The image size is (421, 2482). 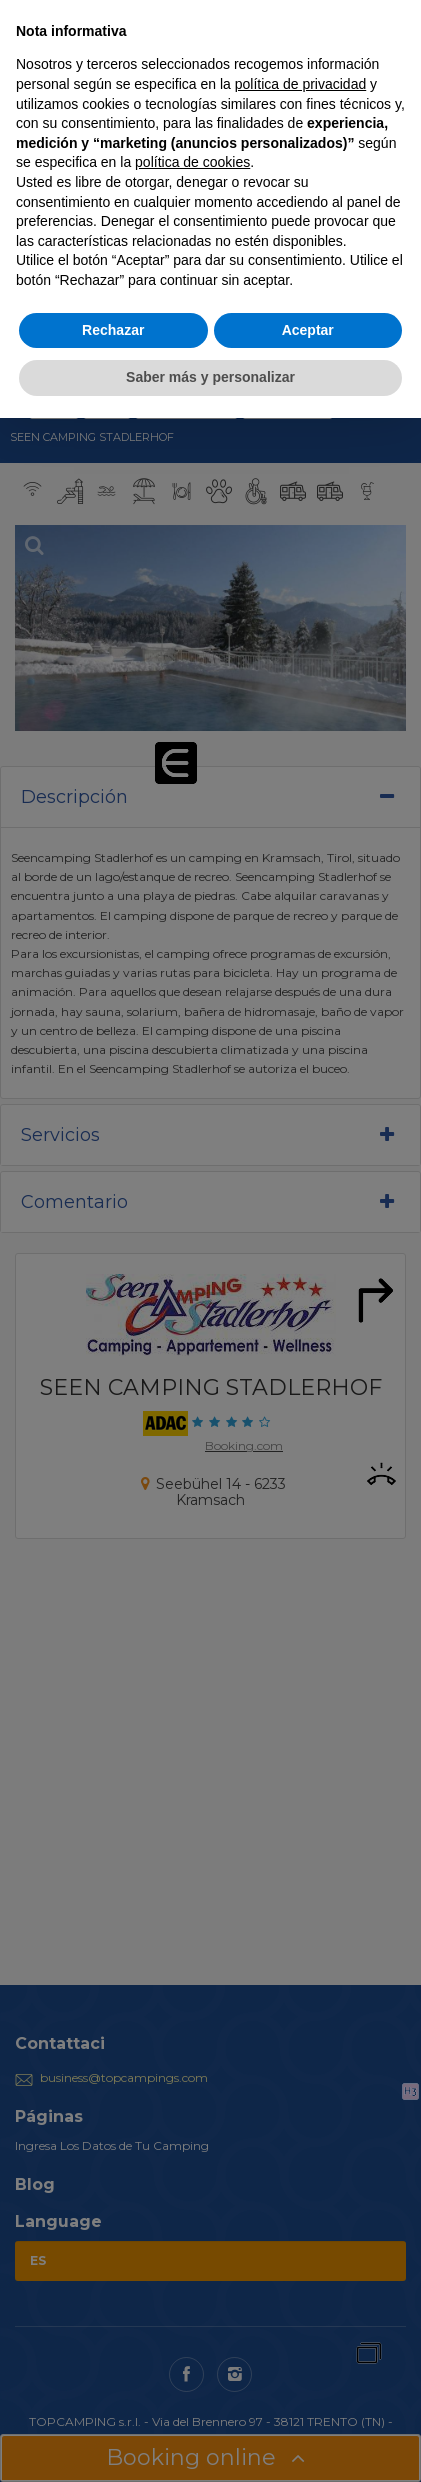 I want to click on format text as heading level 3, so click(x=410, y=2091).